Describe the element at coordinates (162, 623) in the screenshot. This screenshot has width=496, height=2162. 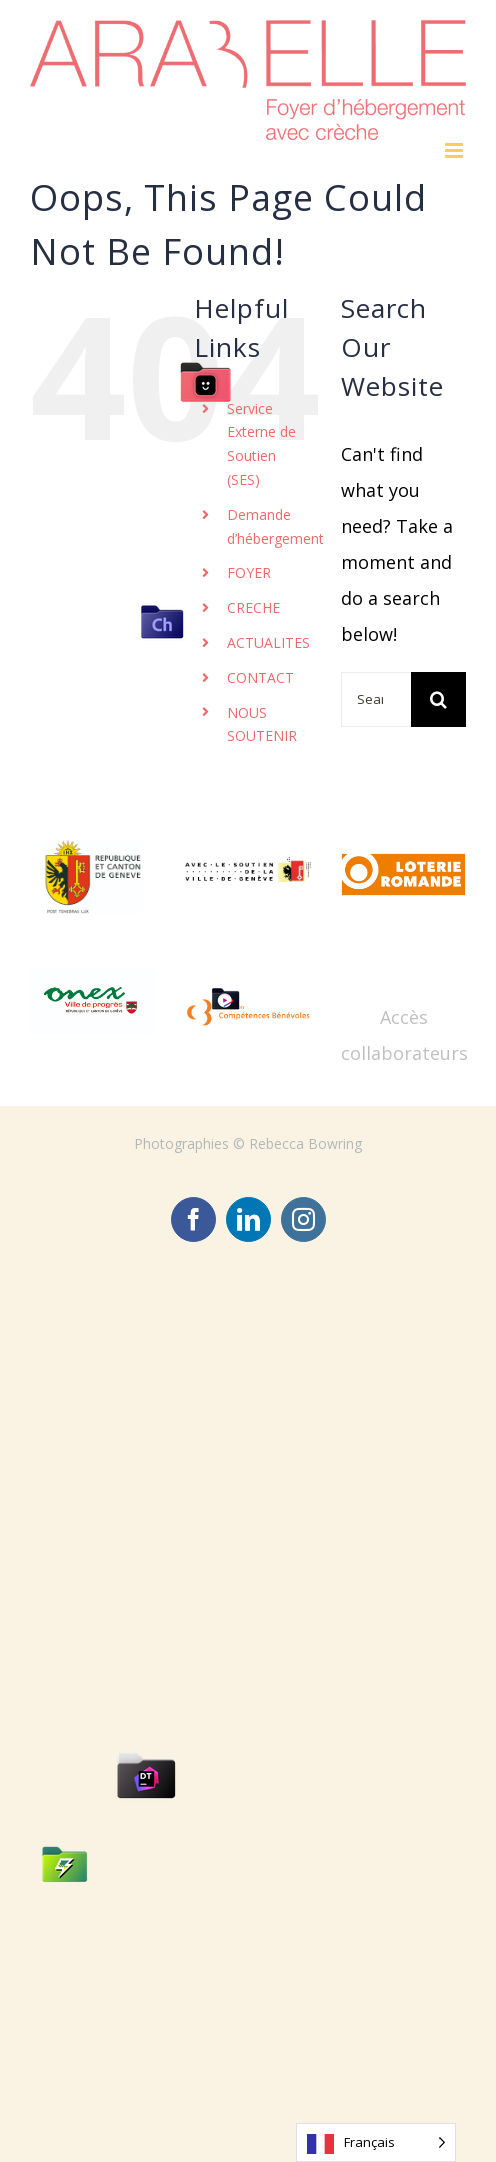
I see `open adobe character animator project folder` at that location.